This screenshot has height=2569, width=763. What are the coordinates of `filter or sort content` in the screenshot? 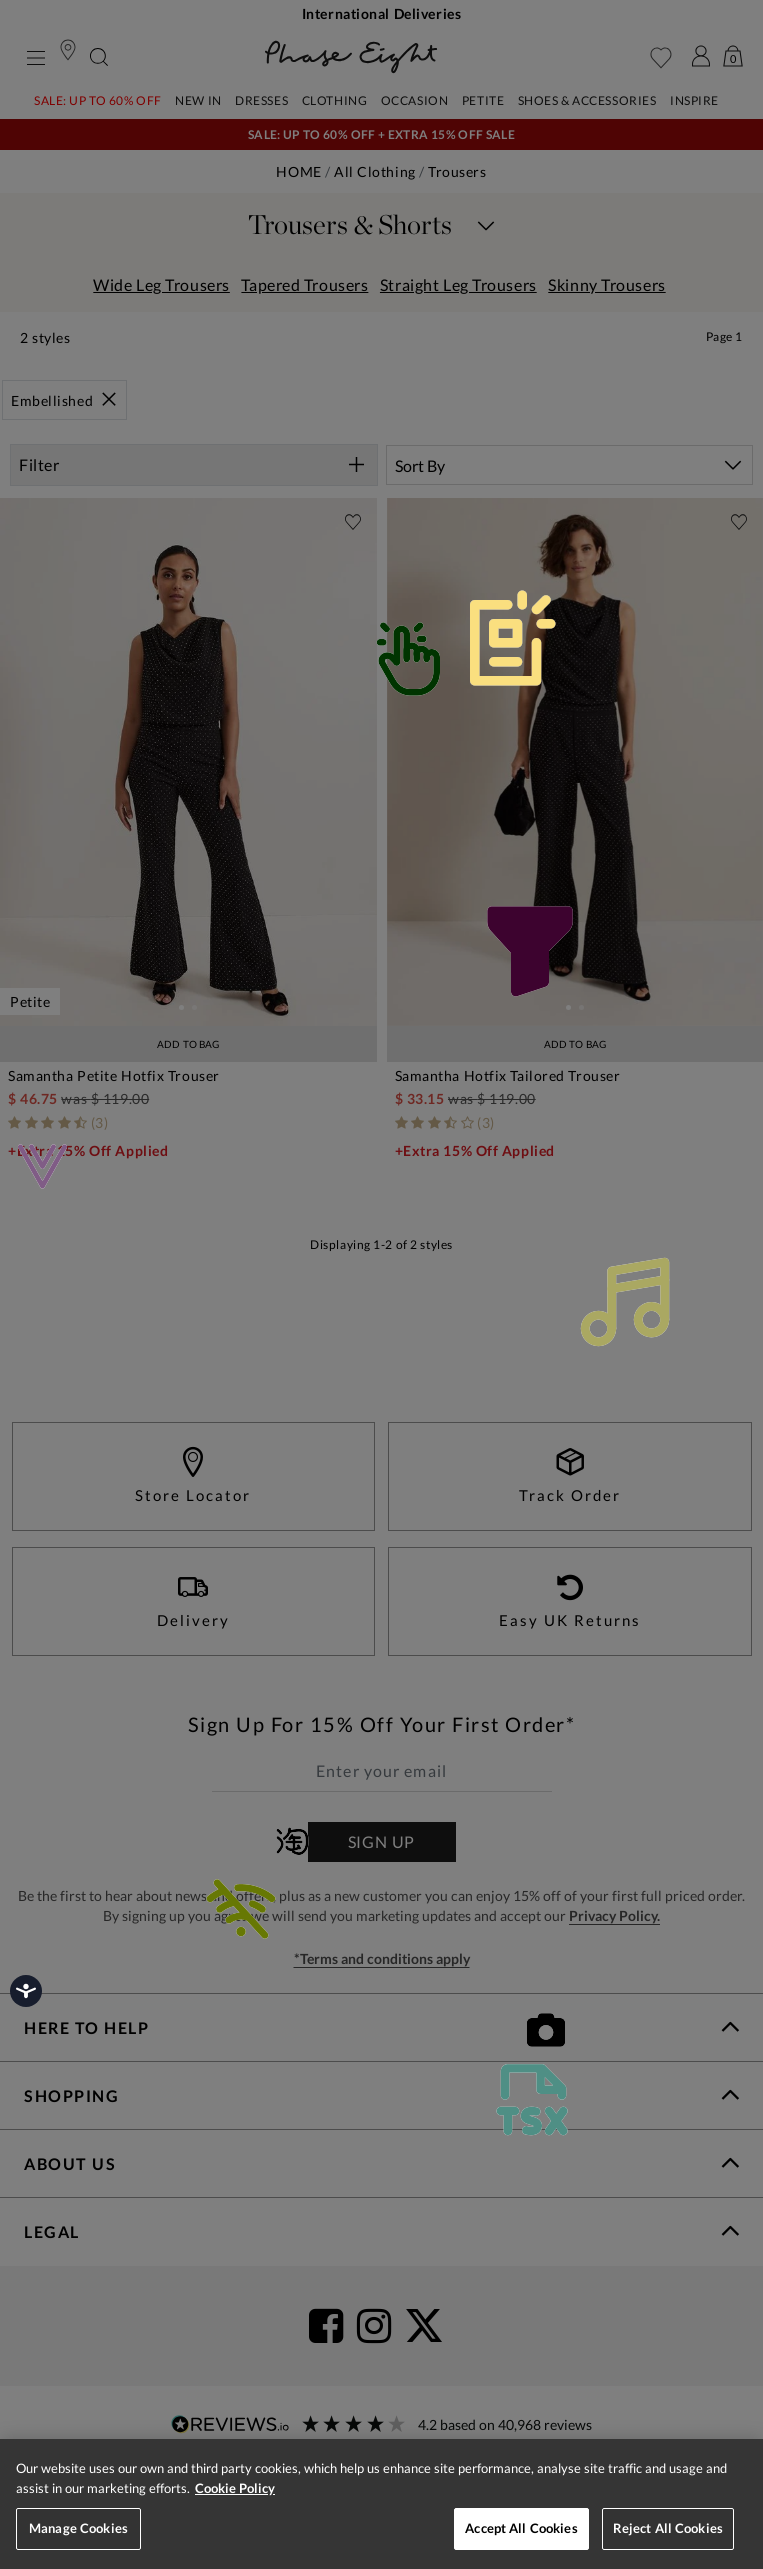 It's located at (530, 949).